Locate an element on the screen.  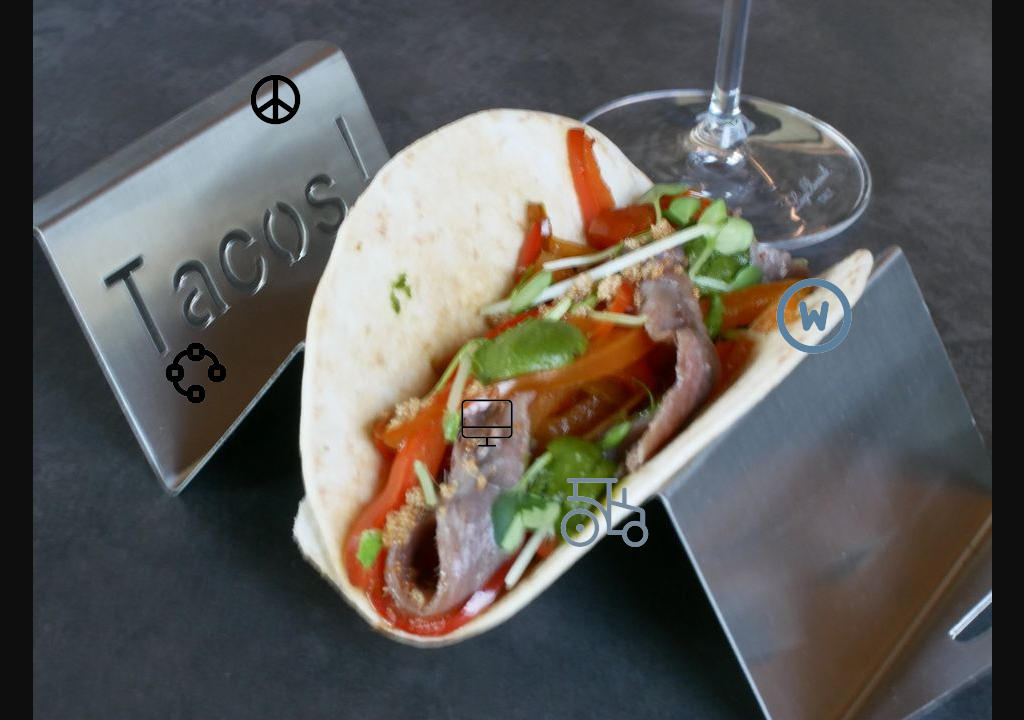
access farming or agricultural features is located at coordinates (603, 511).